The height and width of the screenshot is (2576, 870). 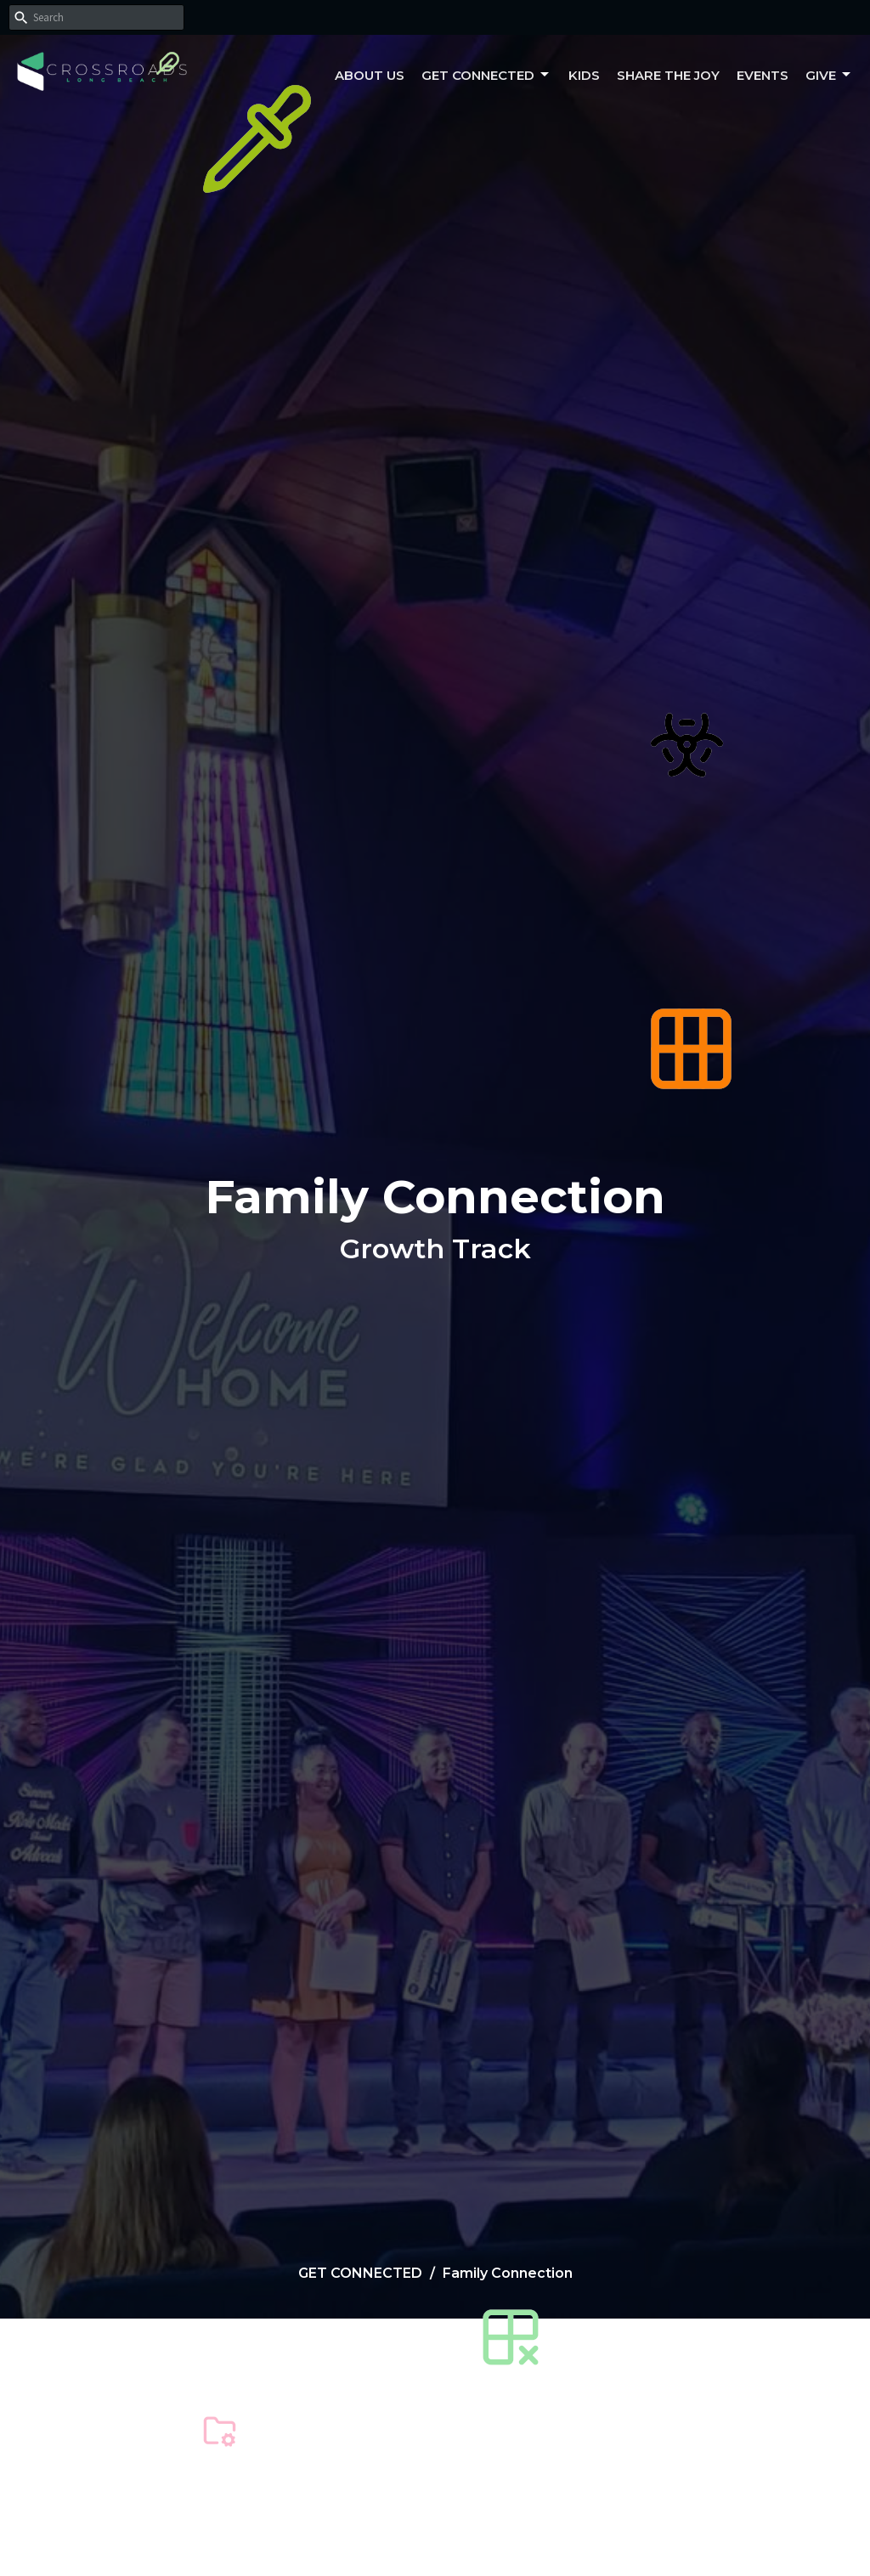 What do you see at coordinates (257, 138) in the screenshot?
I see `pick a color from the screen` at bounding box center [257, 138].